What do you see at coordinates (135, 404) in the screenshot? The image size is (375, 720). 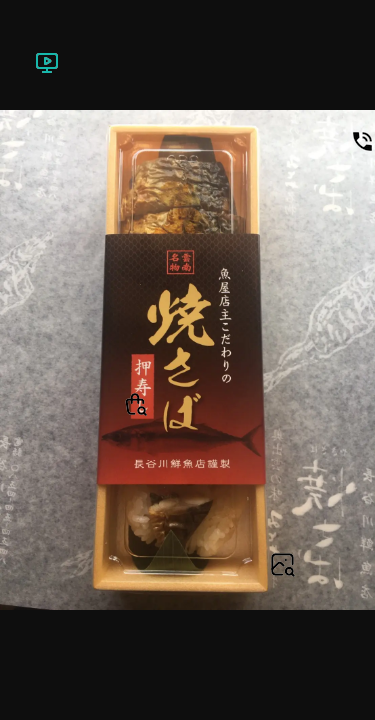 I see `search your shopping bag or cart` at bounding box center [135, 404].